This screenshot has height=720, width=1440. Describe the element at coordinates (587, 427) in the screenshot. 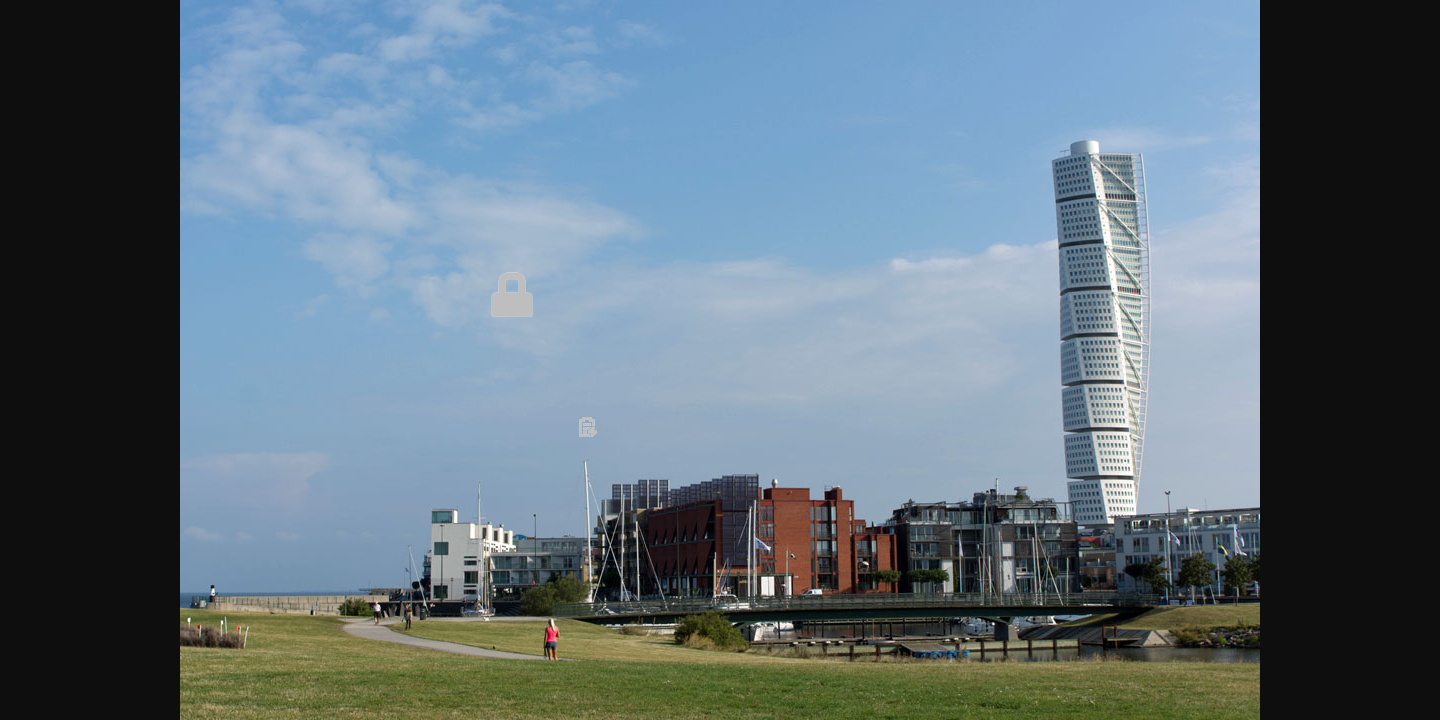

I see `battery fully charged and currently charging` at that location.